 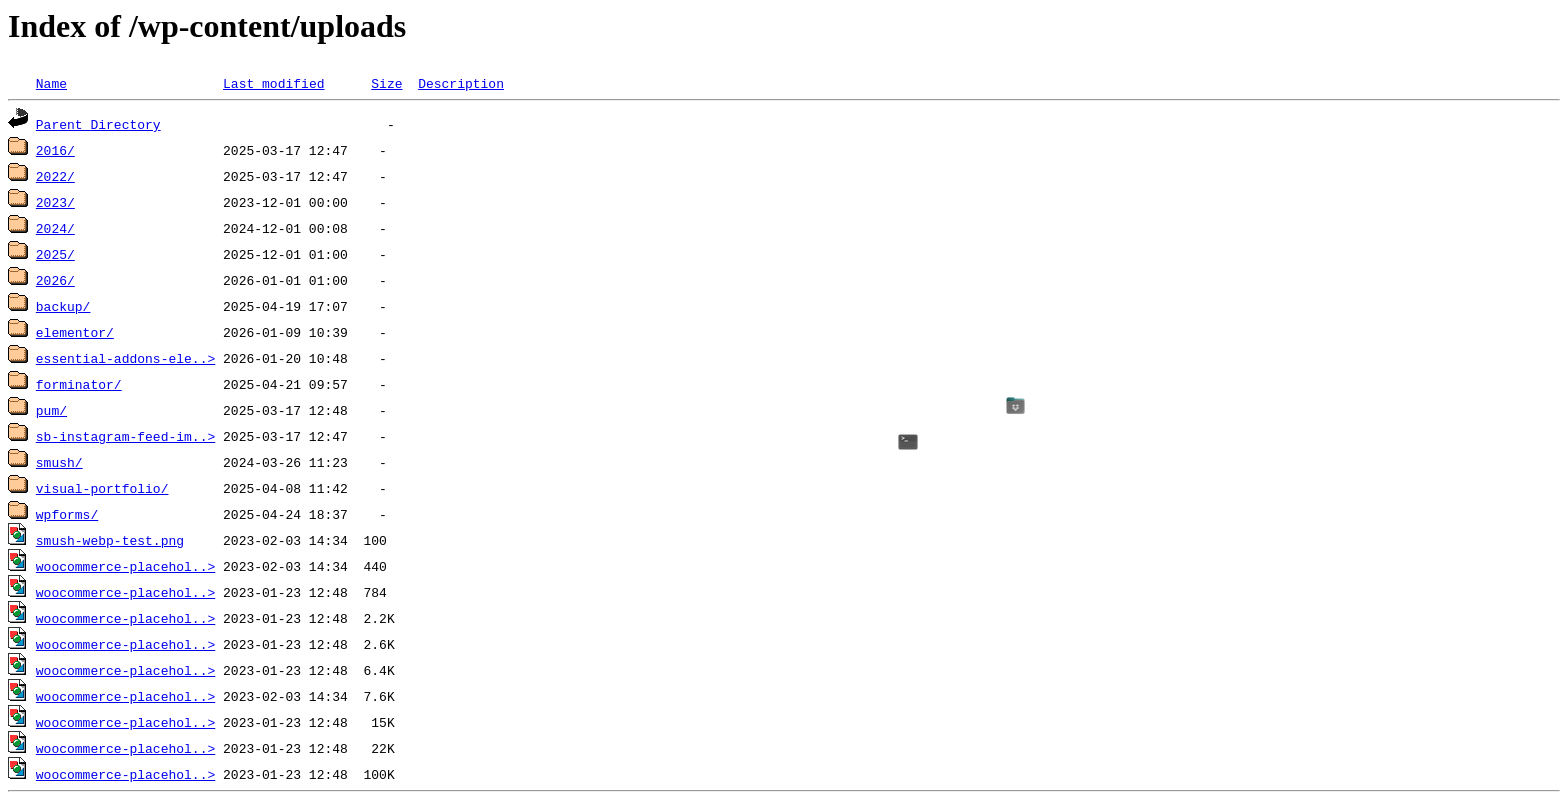 I want to click on open your Dropbox synced folder, so click(x=1015, y=405).